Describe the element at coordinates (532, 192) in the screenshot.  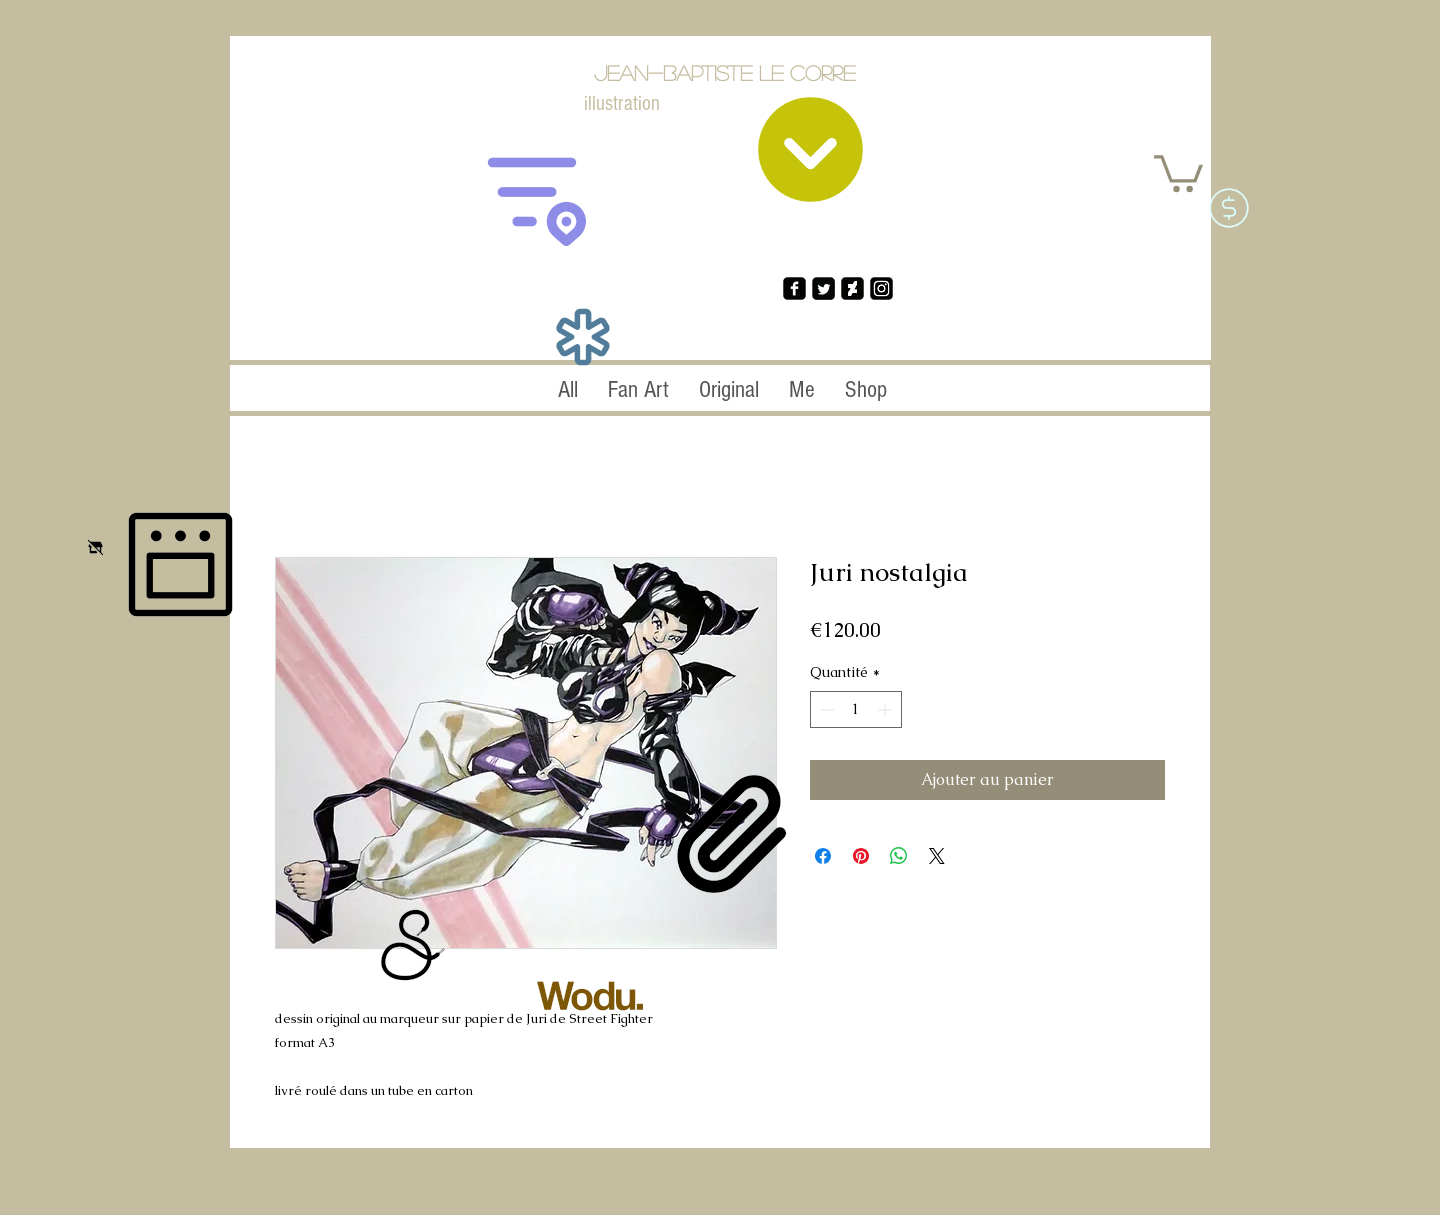
I see `filter results by location` at that location.